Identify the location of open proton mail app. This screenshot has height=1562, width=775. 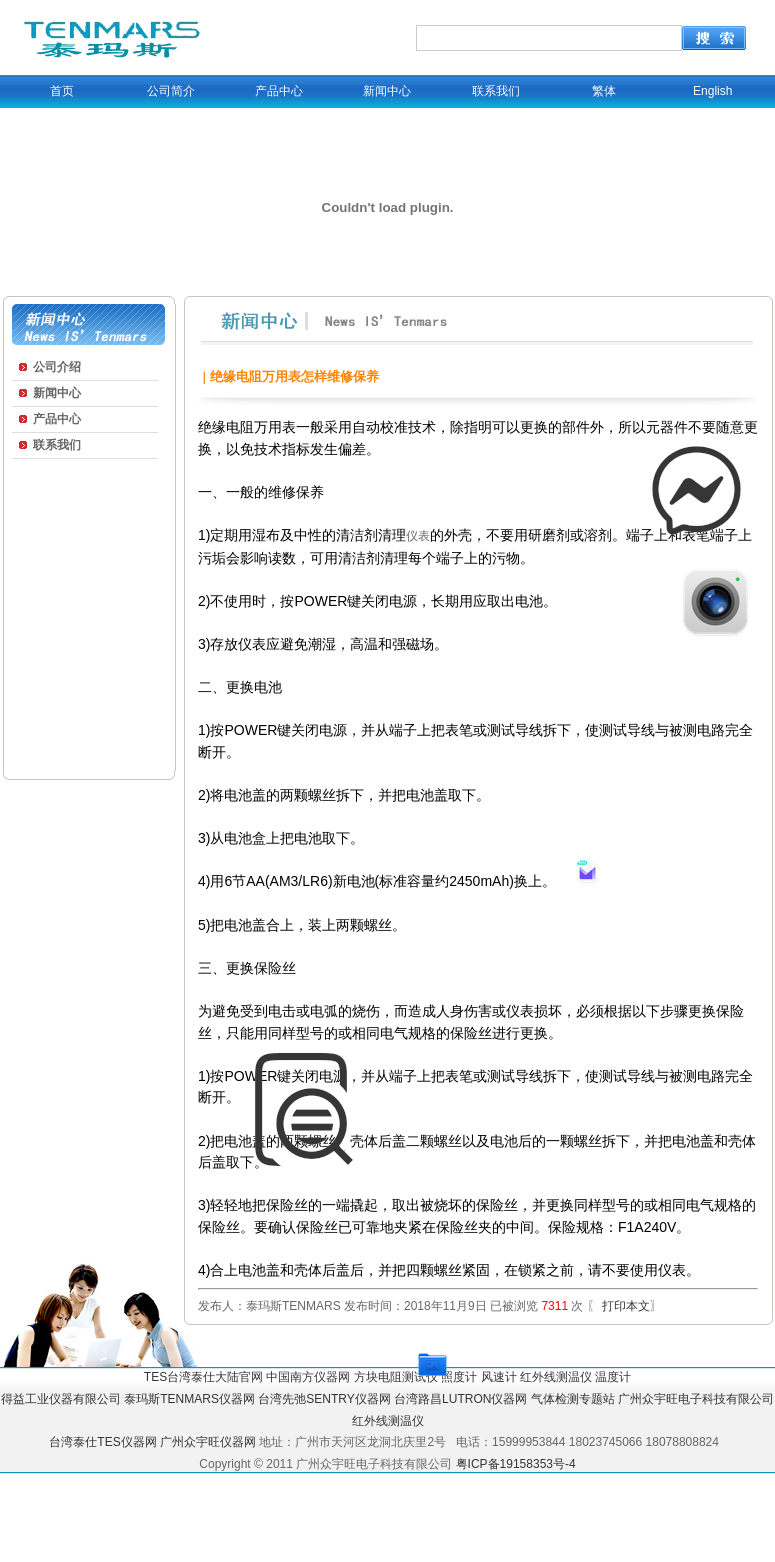
(587, 871).